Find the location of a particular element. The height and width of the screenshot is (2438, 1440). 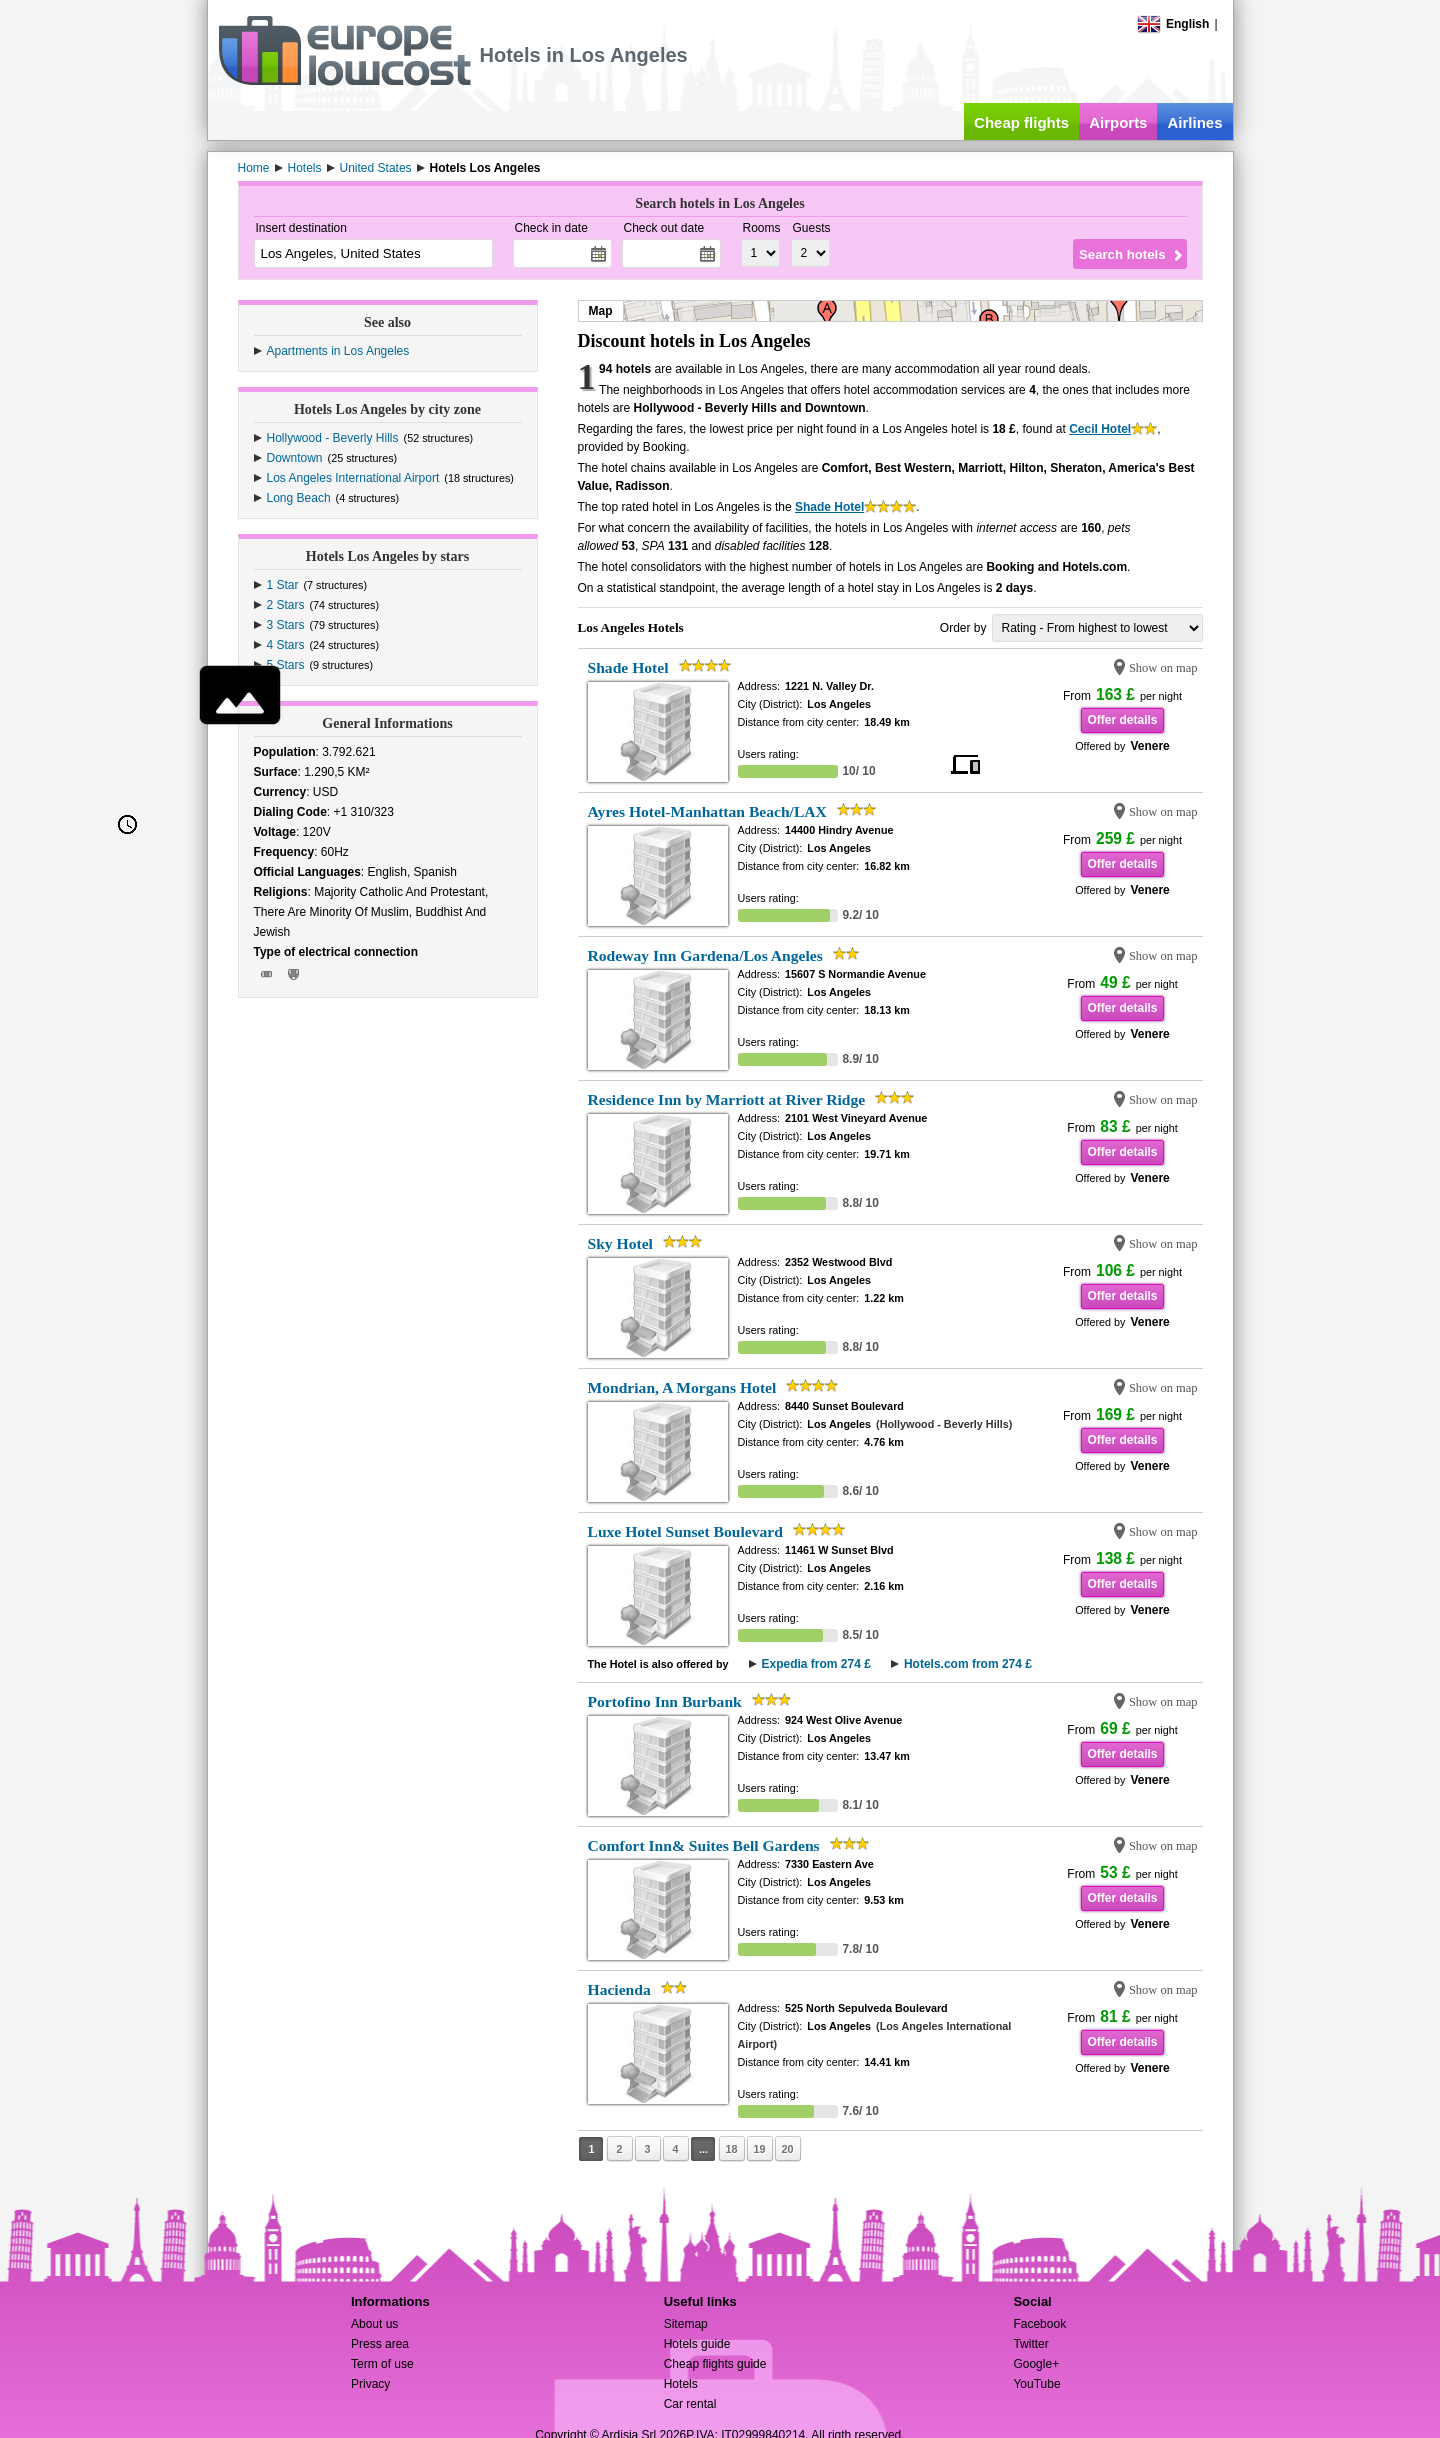

view schedule or upcoming events is located at coordinates (127, 824).